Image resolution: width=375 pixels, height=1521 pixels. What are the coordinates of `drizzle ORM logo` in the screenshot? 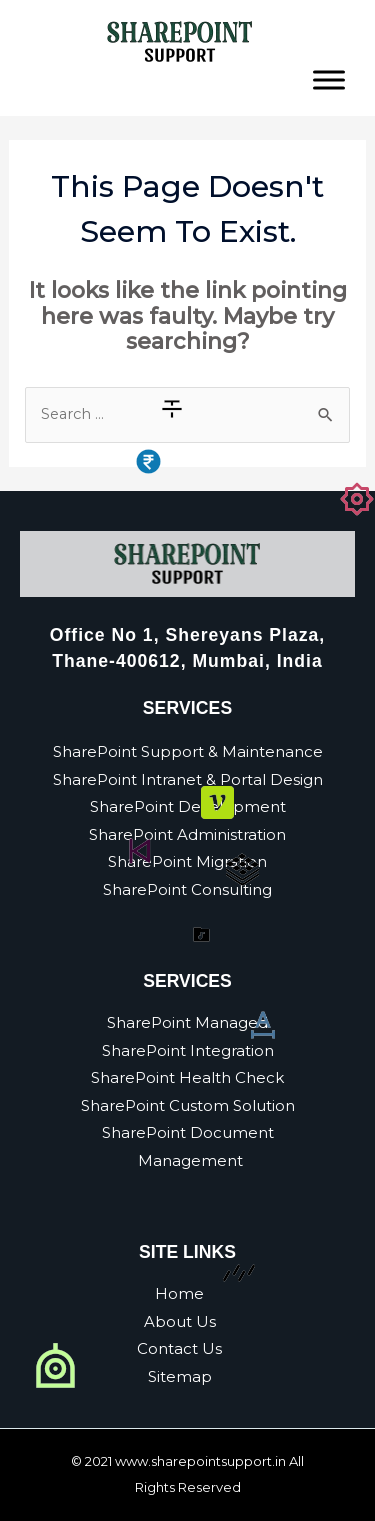 It's located at (239, 1273).